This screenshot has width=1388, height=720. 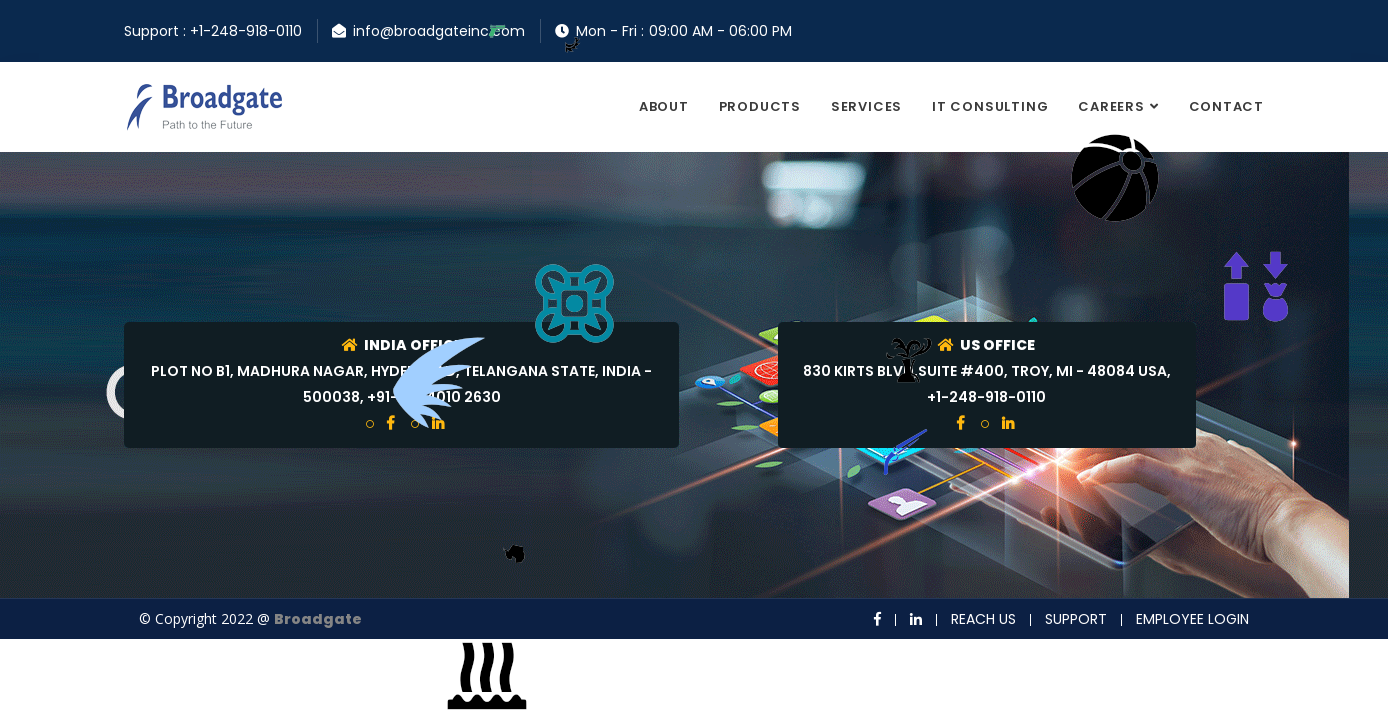 What do you see at coordinates (514, 554) in the screenshot?
I see `view wildlife or nature-related content` at bounding box center [514, 554].